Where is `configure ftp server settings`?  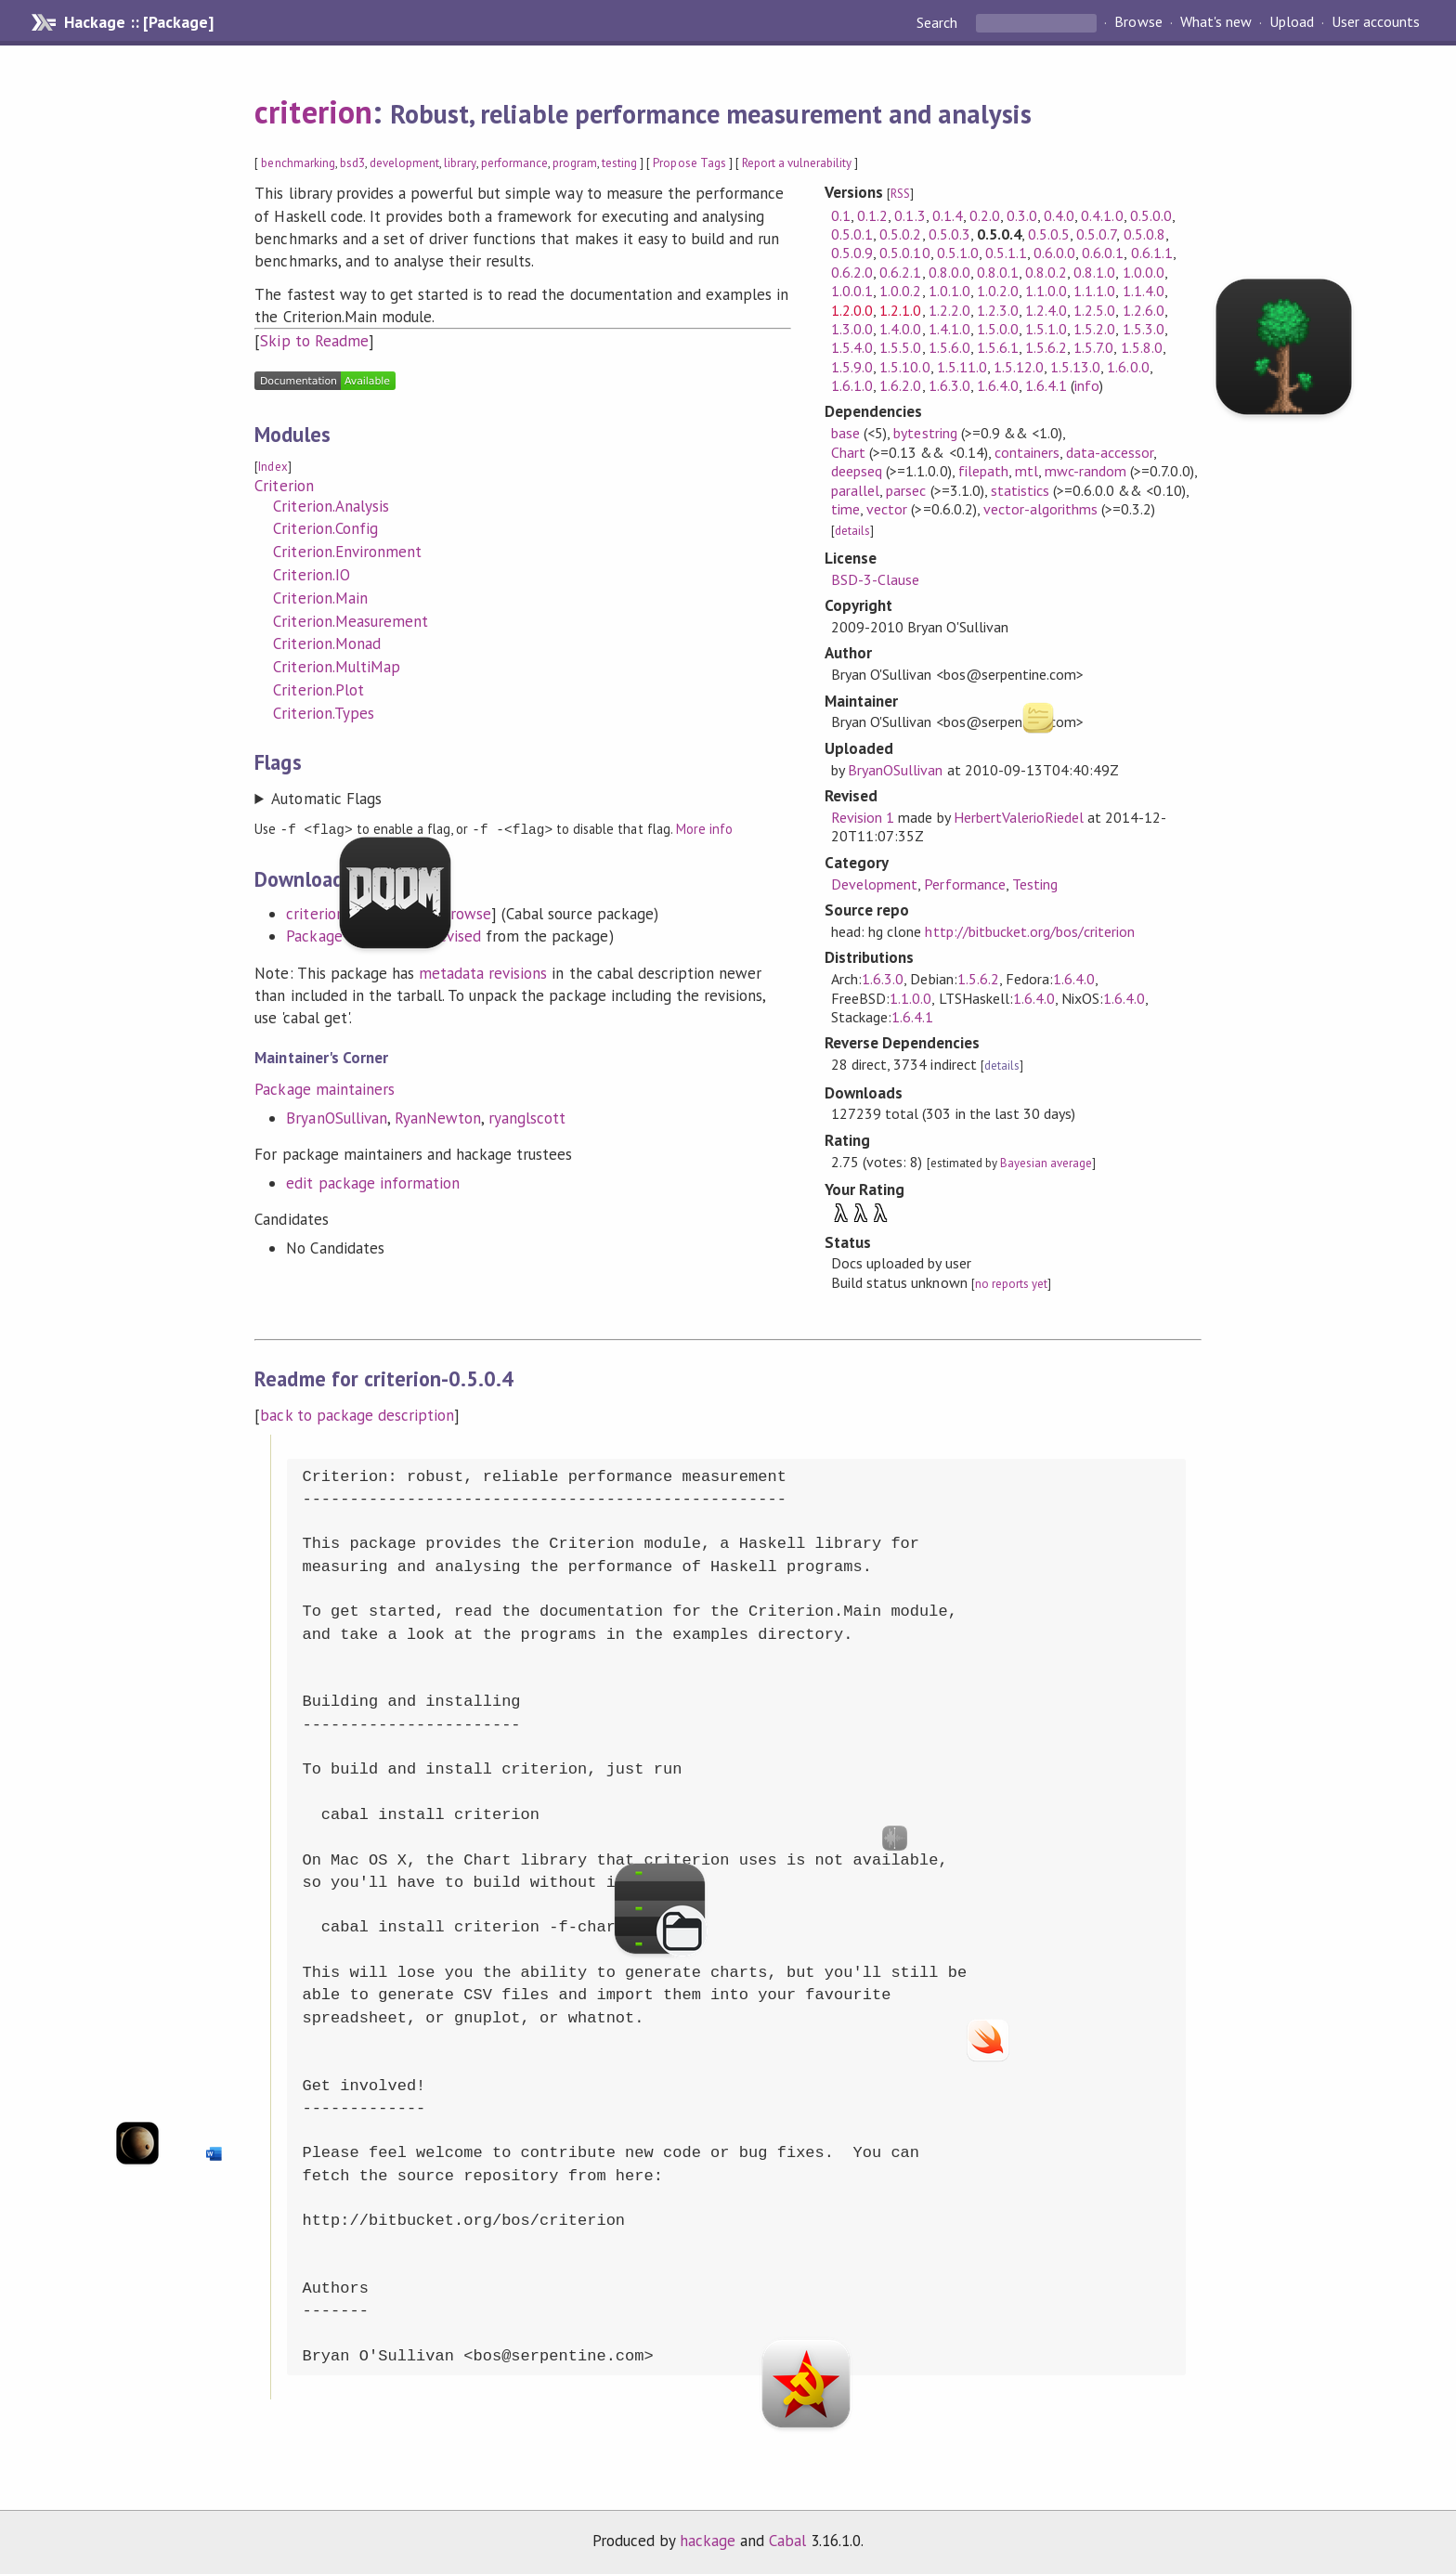 configure ftp server settings is located at coordinates (659, 1908).